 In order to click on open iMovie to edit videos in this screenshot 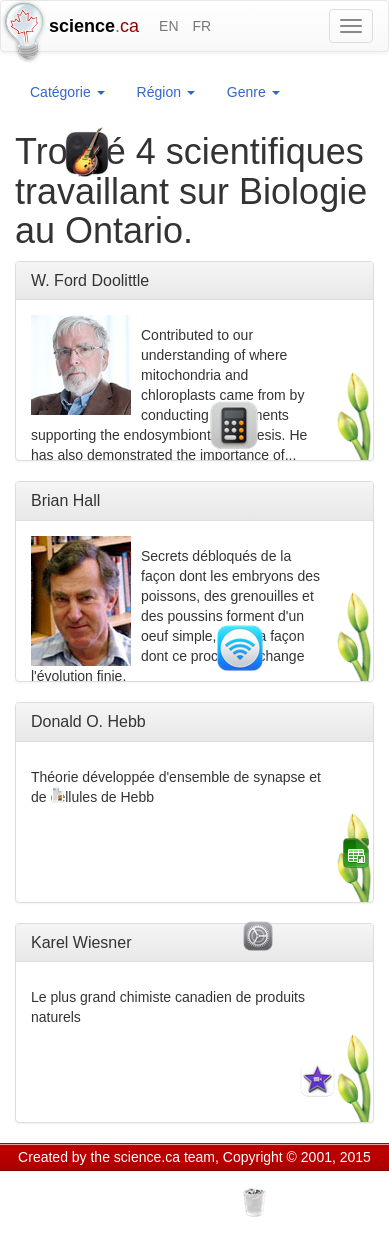, I will do `click(317, 1079)`.